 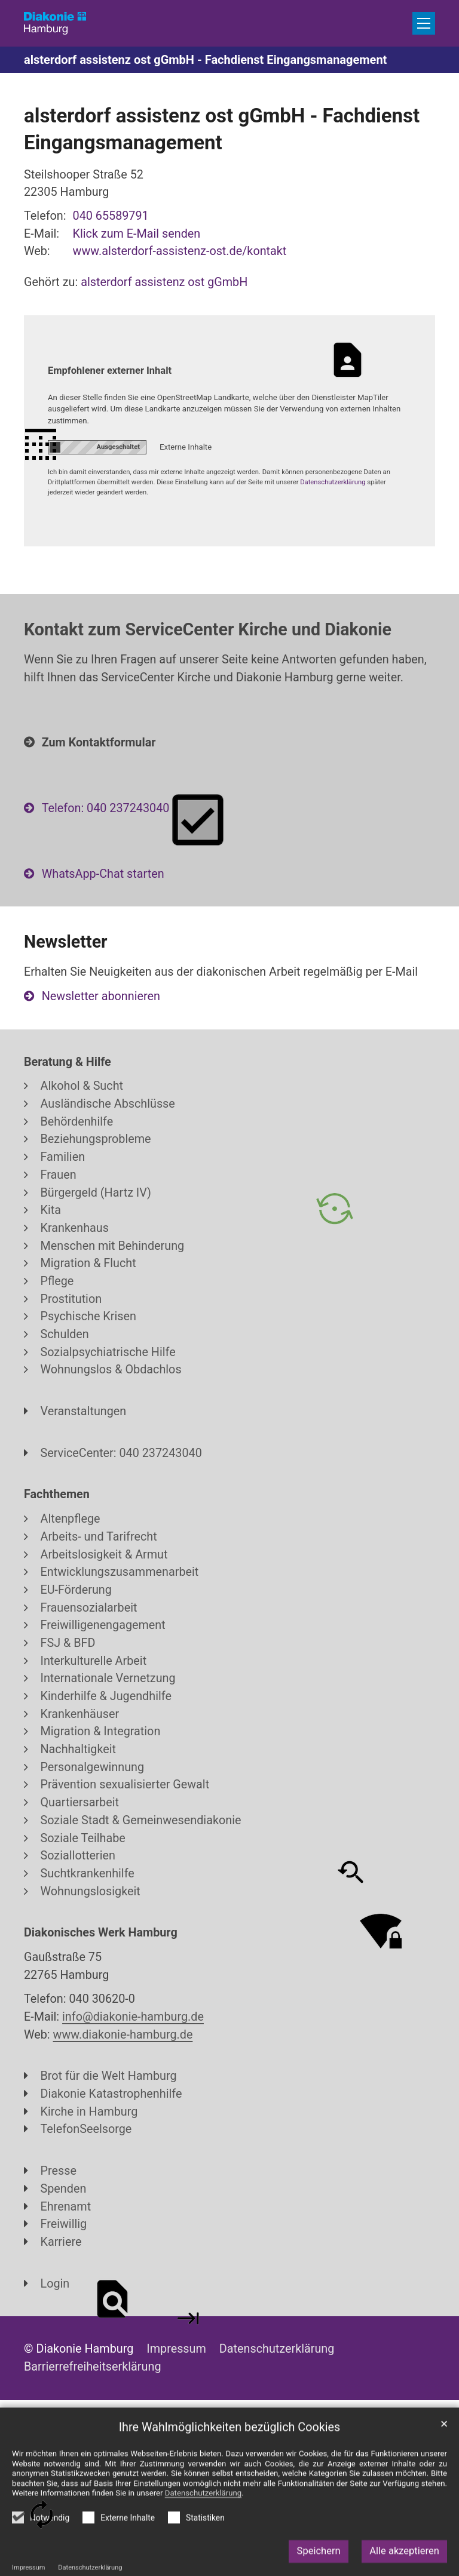 What do you see at coordinates (335, 1210) in the screenshot?
I see `reopen a previously closed issue` at bounding box center [335, 1210].